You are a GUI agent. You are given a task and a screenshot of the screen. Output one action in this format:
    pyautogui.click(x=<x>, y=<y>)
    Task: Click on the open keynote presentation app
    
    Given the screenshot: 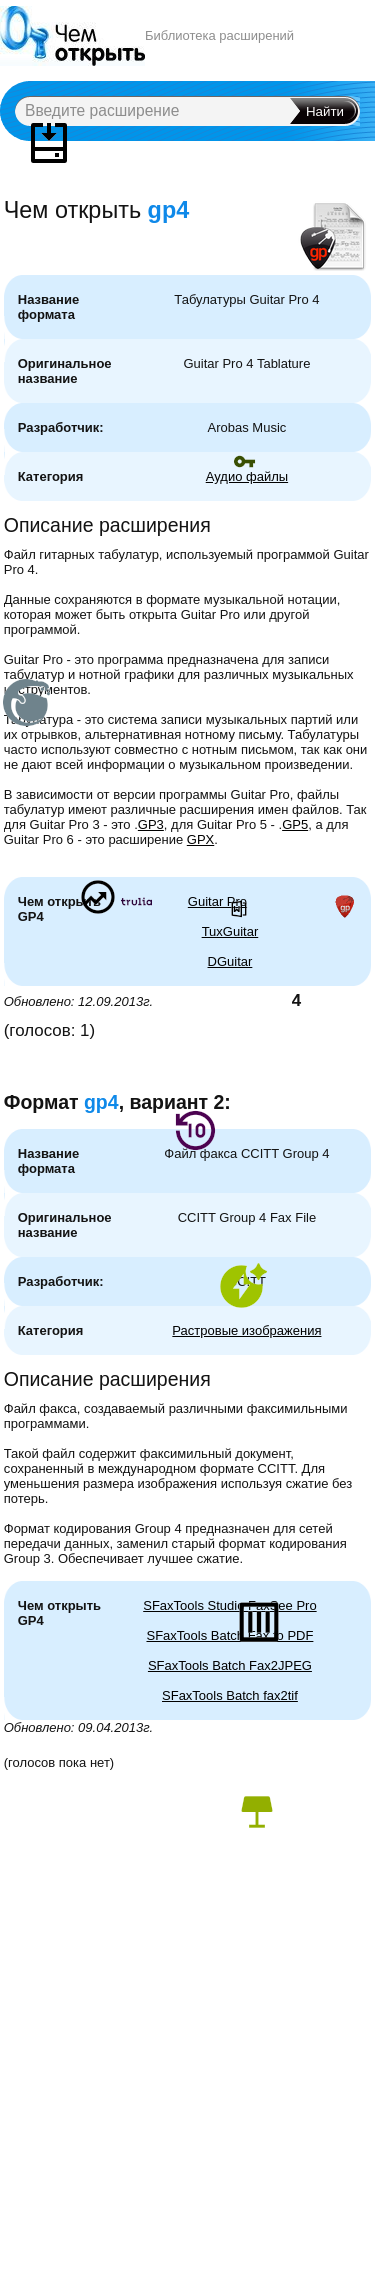 What is the action you would take?
    pyautogui.click(x=257, y=1812)
    